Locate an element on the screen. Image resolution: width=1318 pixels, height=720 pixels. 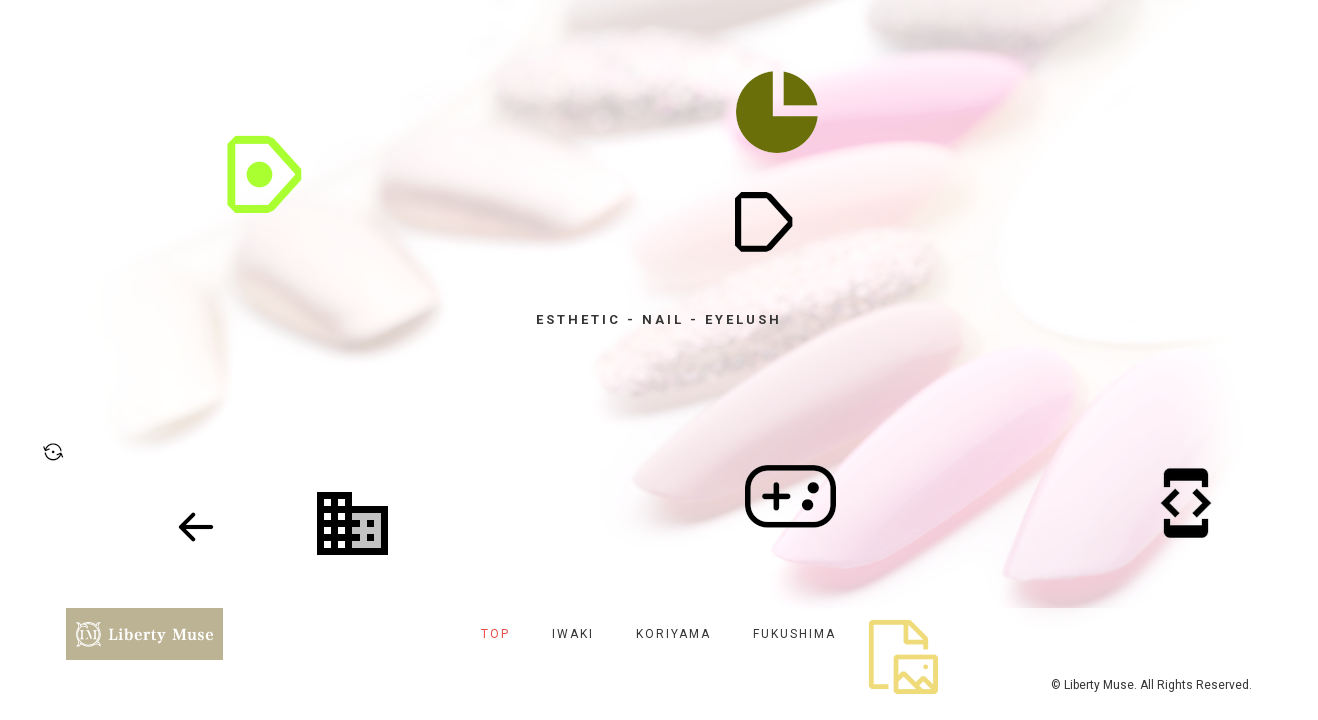
open game-related files or projects is located at coordinates (790, 493).